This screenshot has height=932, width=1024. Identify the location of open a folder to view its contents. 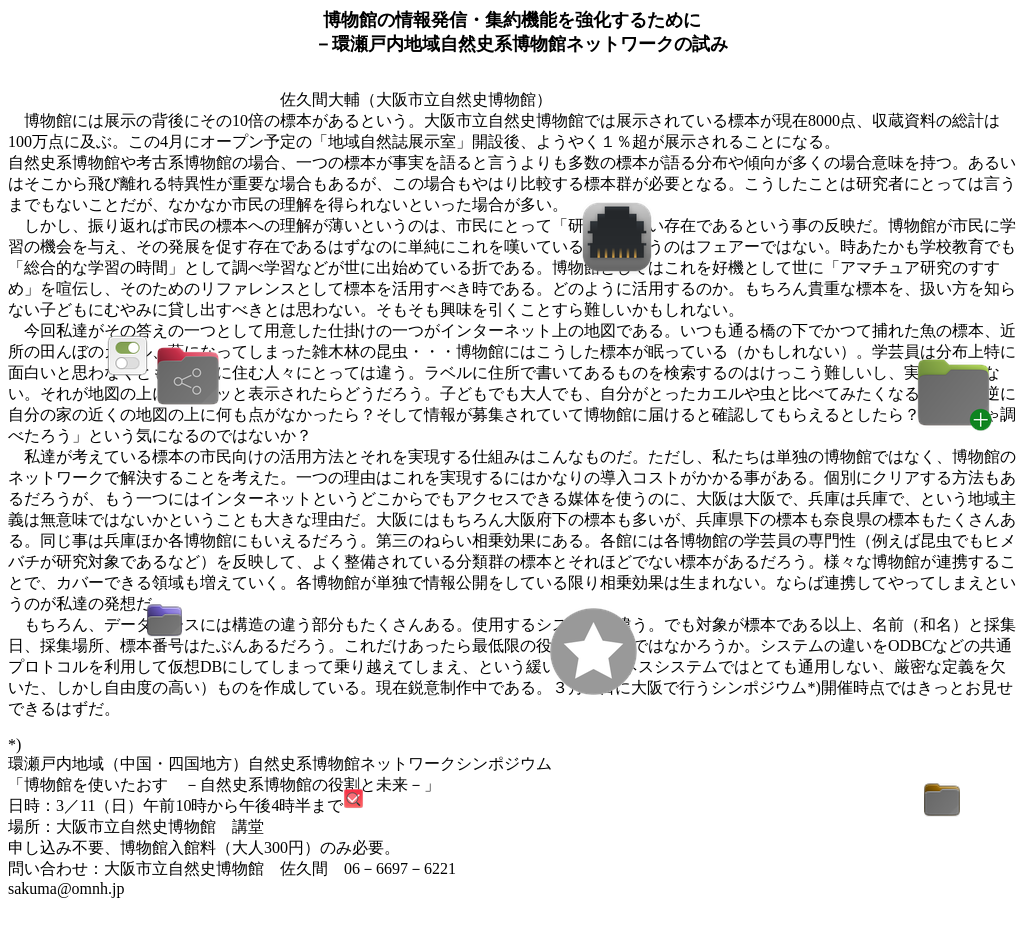
(942, 799).